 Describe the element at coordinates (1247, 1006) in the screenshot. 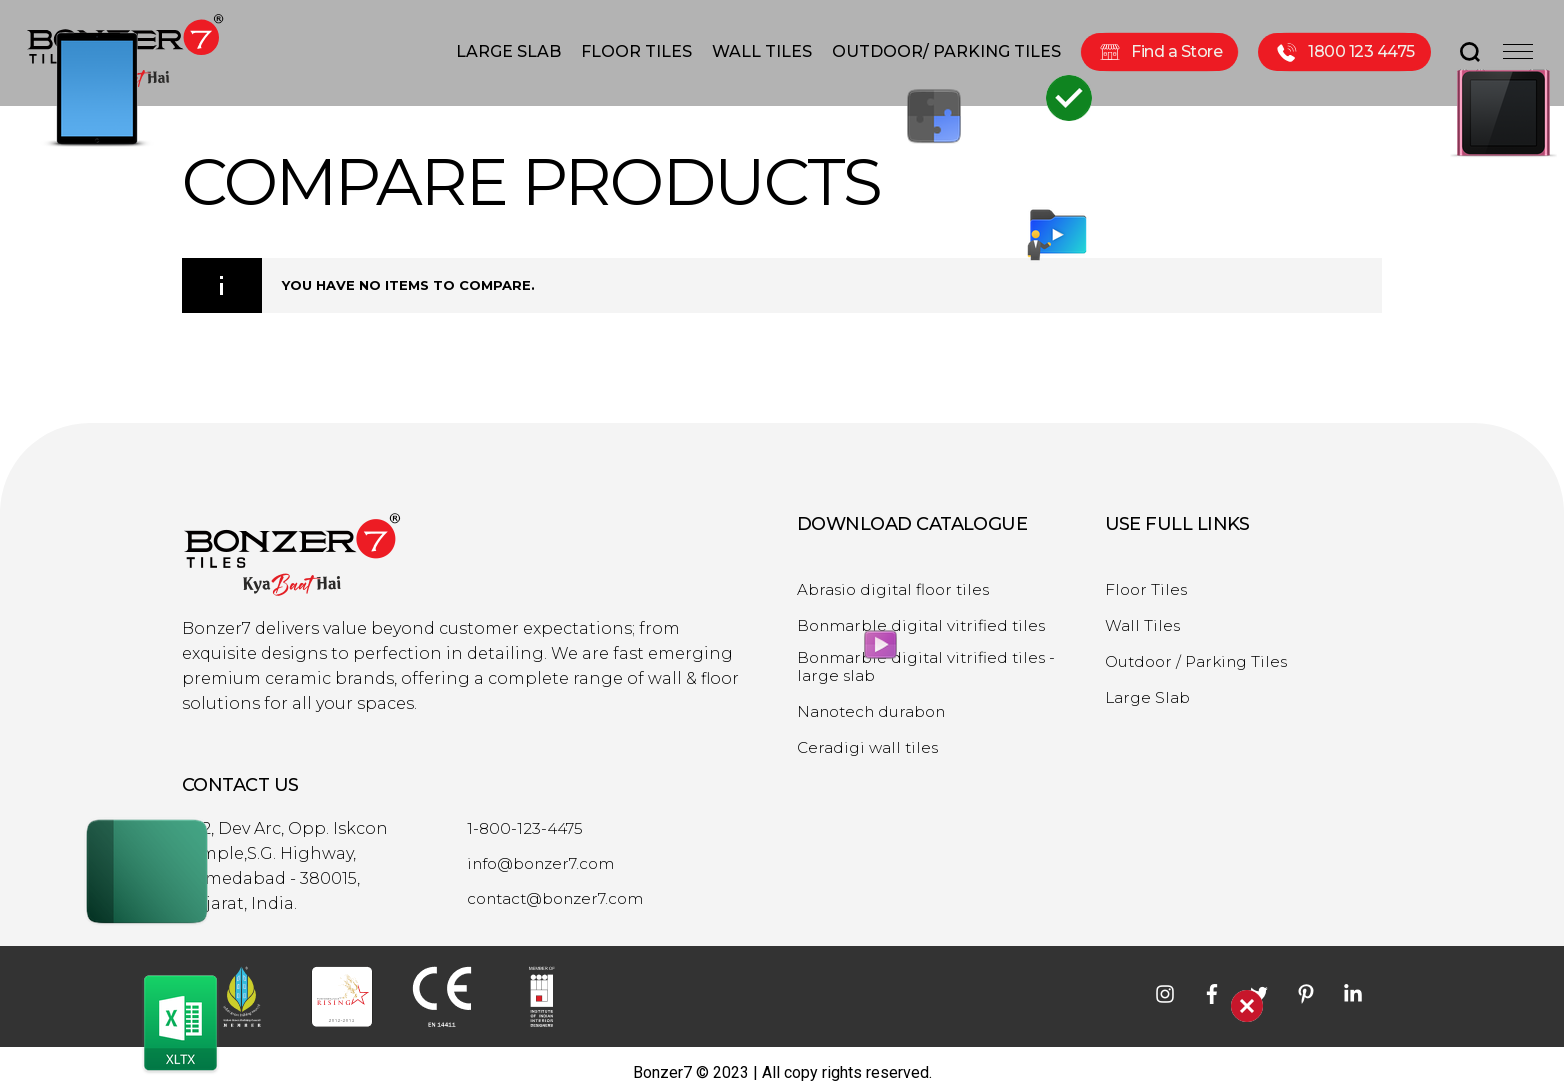

I see `close the current window` at that location.